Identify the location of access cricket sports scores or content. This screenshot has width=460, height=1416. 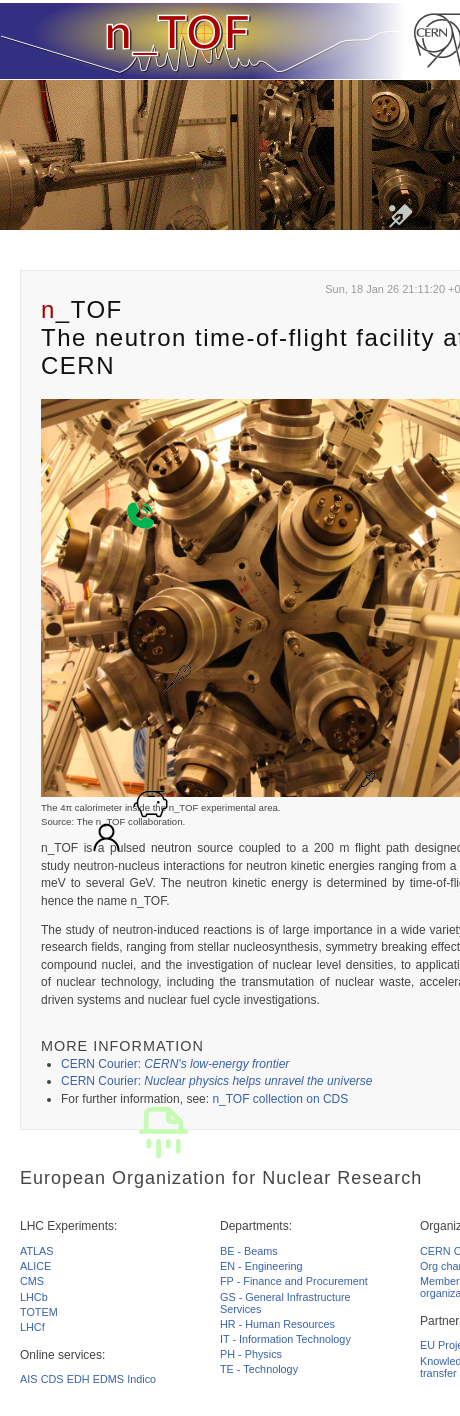
(399, 215).